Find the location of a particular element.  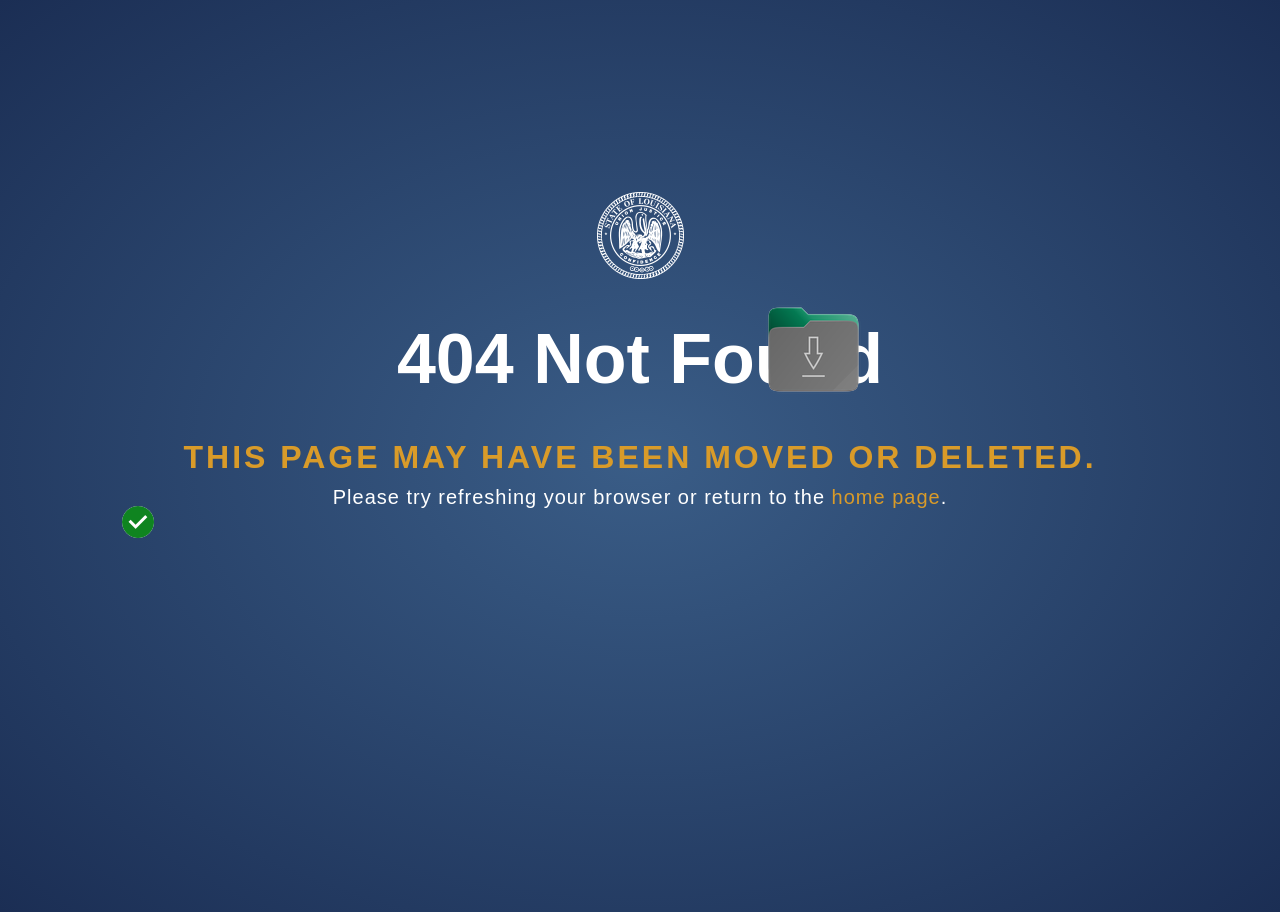

confirm or accept an action is located at coordinates (138, 522).